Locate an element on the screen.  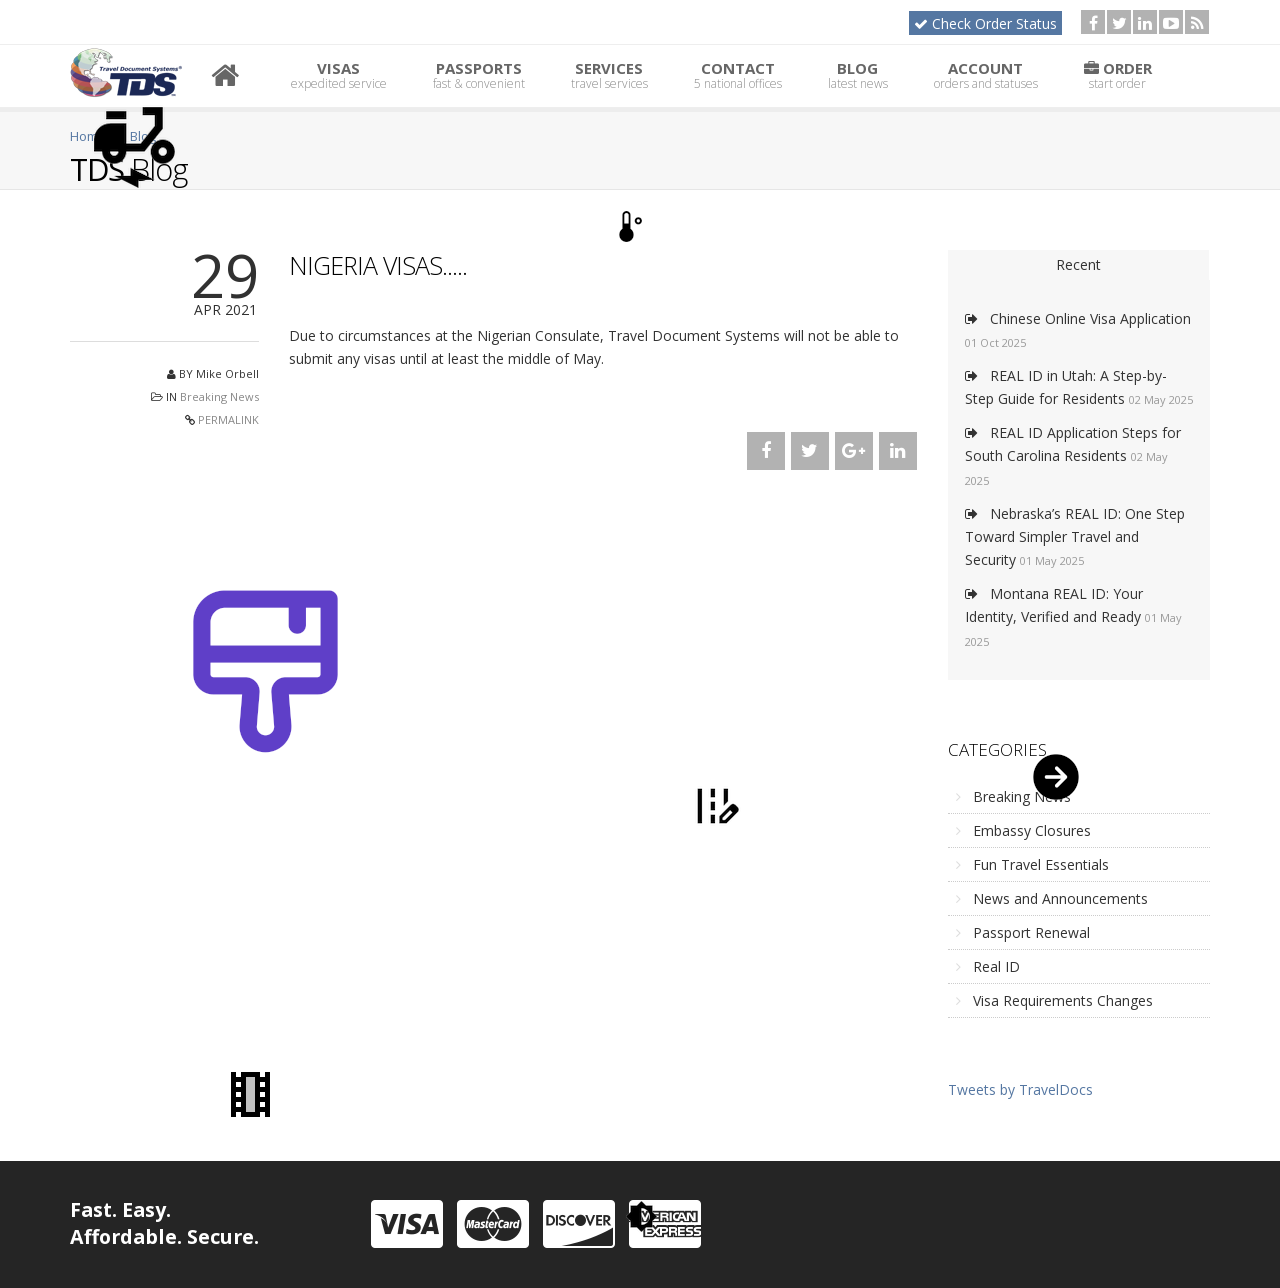
access movies or video content is located at coordinates (250, 1094).